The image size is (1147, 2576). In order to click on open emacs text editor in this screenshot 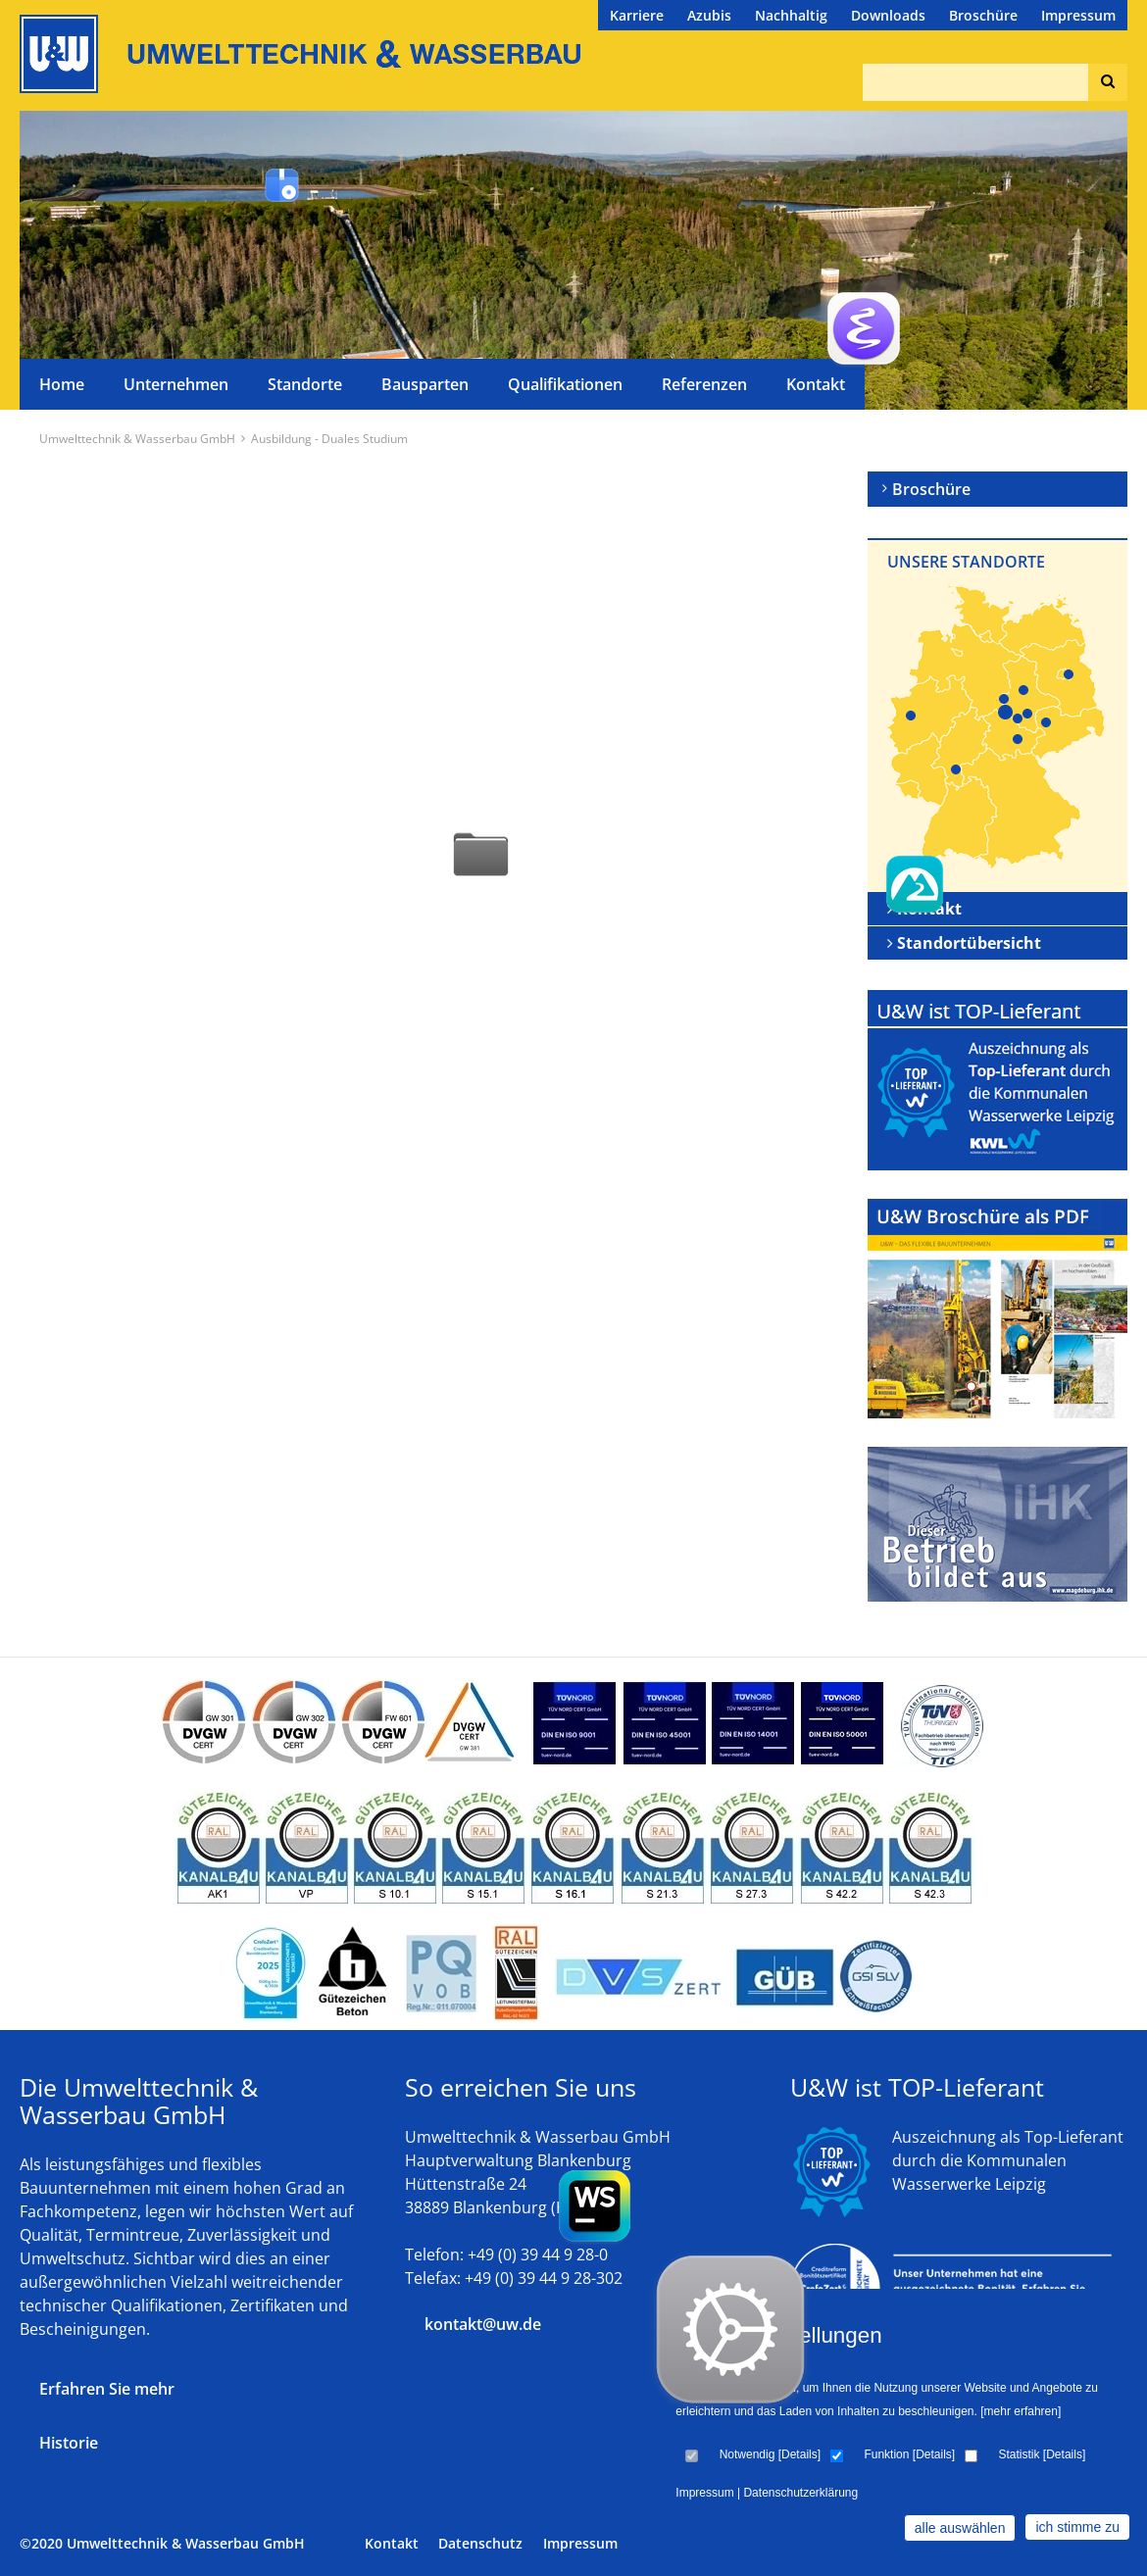, I will do `click(864, 328)`.